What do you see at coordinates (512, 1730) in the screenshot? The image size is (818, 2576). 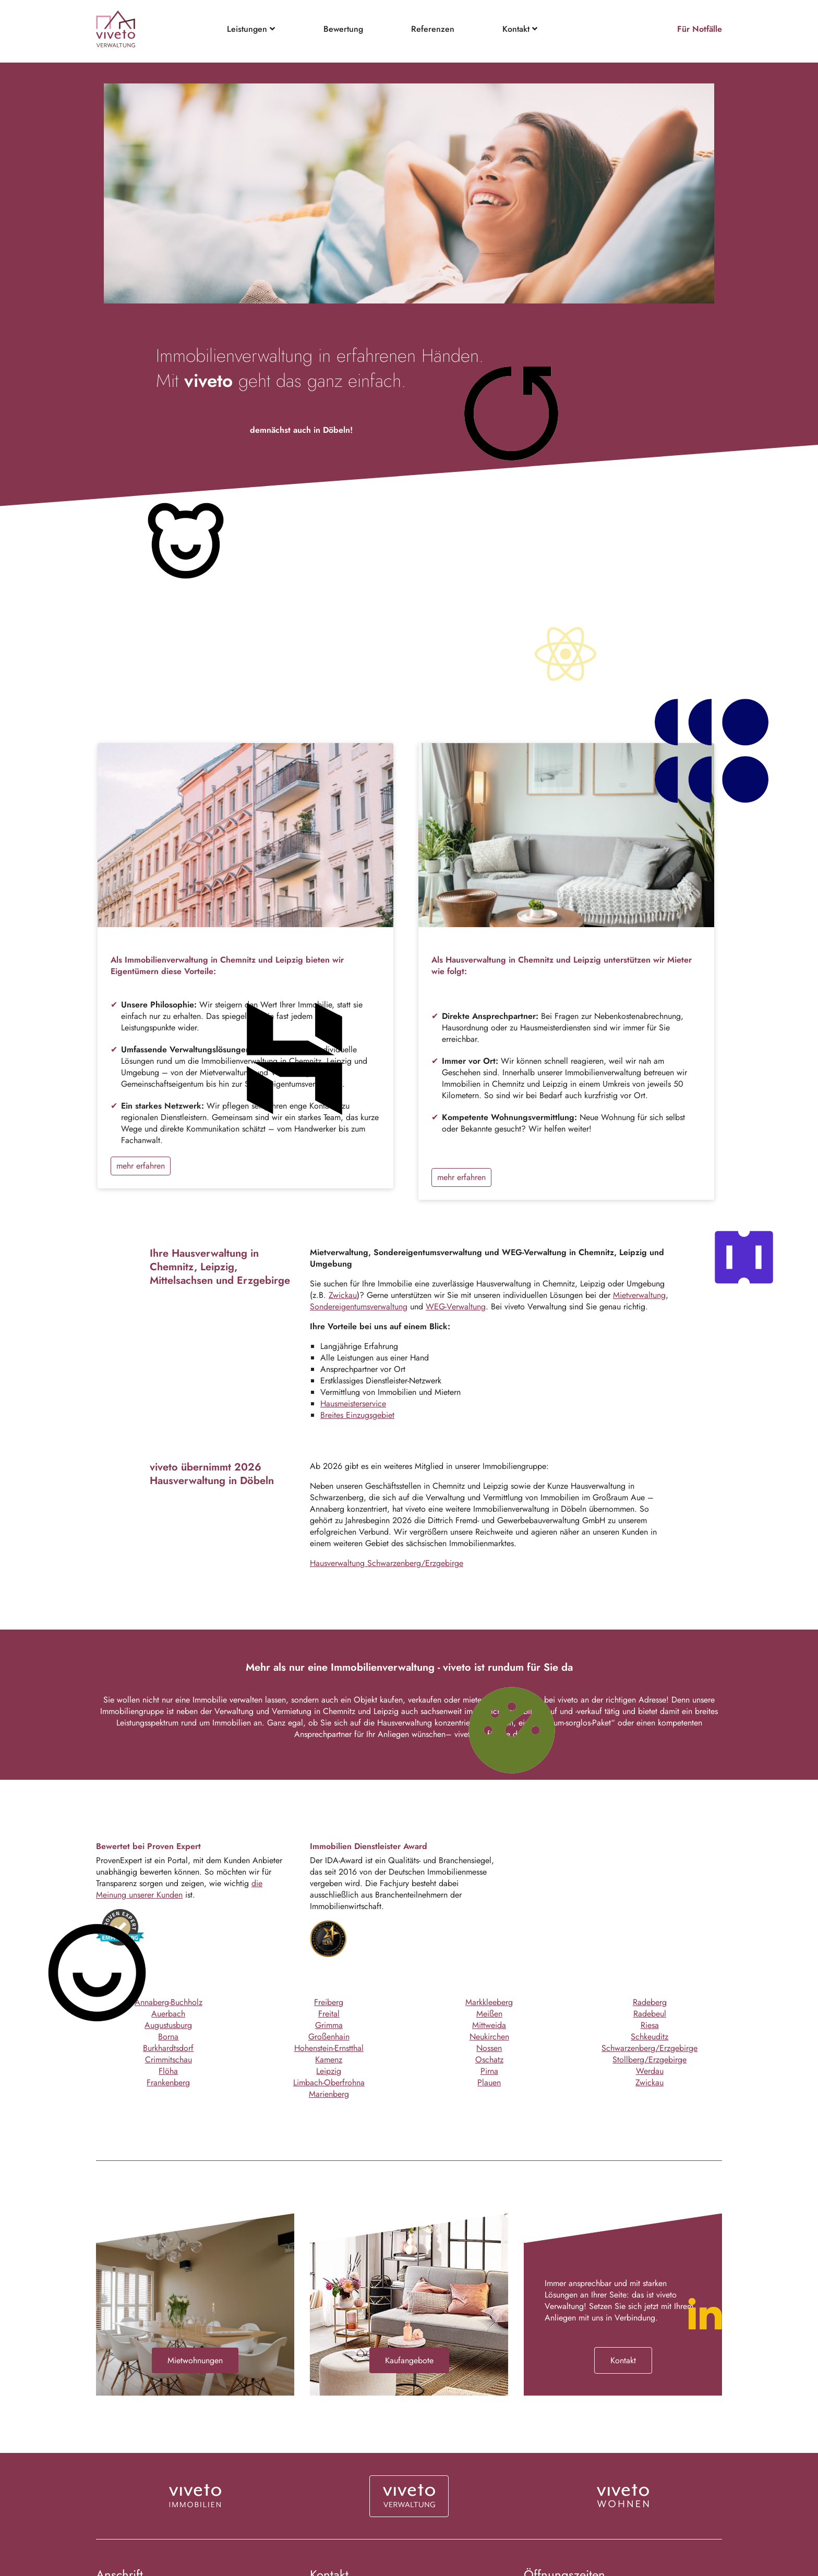 I see `open dashboard or control panel` at bounding box center [512, 1730].